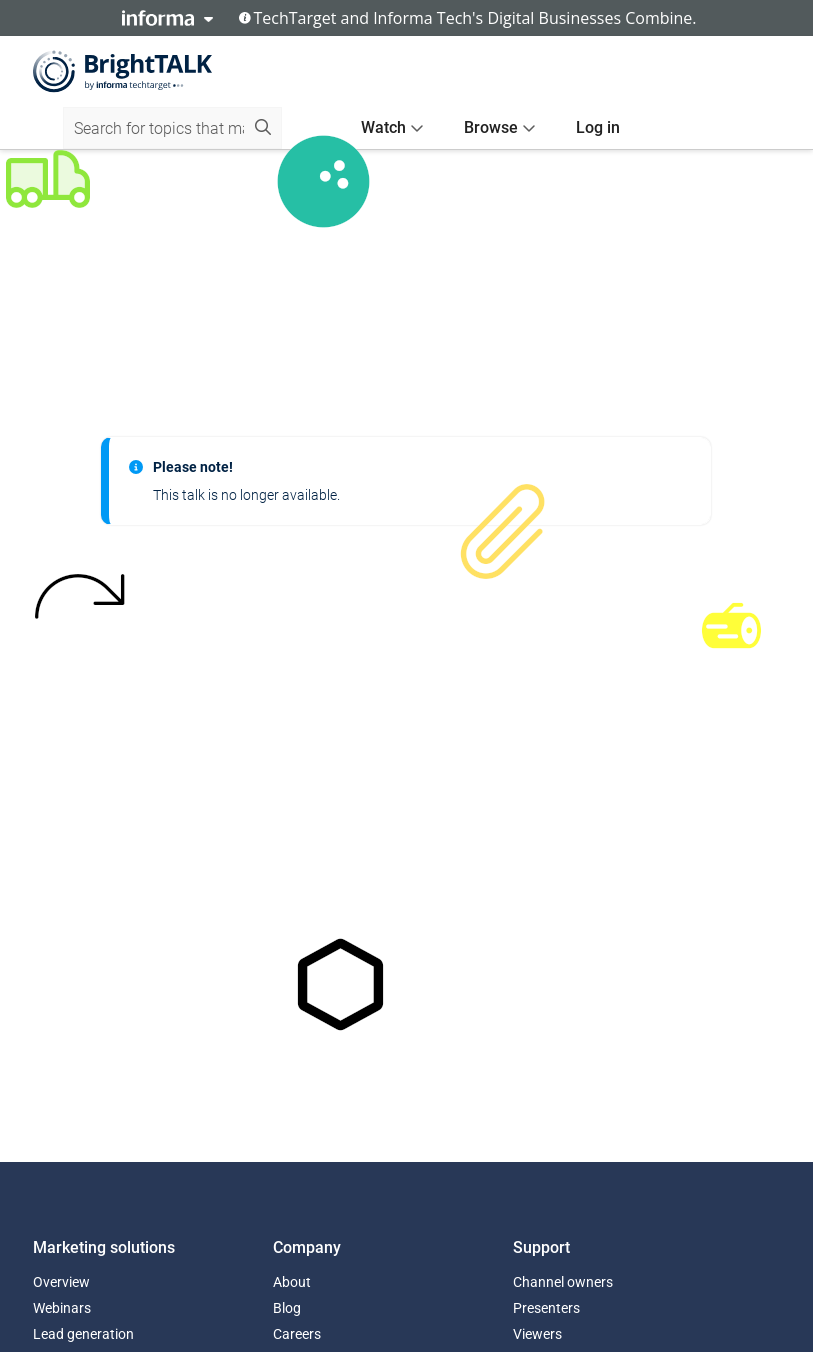  Describe the element at coordinates (340, 984) in the screenshot. I see `select a hexagonal shape tool` at that location.